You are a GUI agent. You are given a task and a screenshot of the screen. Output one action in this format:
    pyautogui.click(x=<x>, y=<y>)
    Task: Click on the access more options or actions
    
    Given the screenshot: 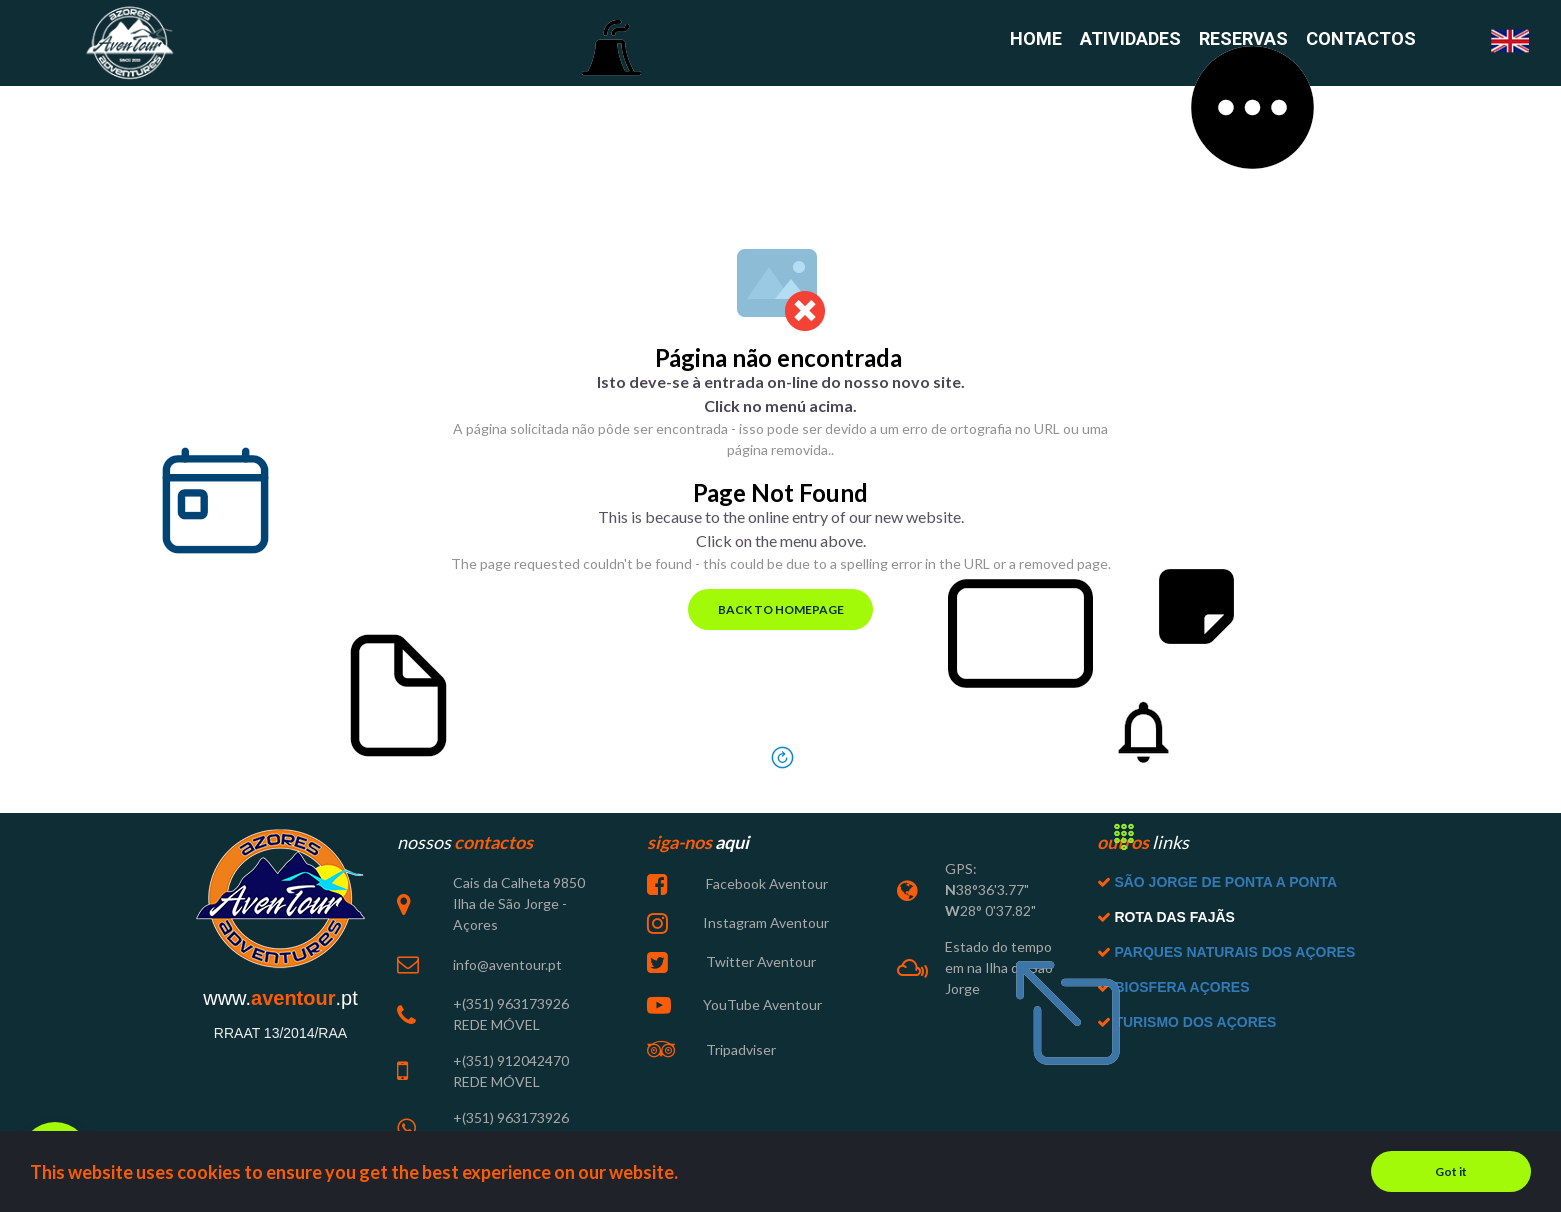 What is the action you would take?
    pyautogui.click(x=1252, y=107)
    